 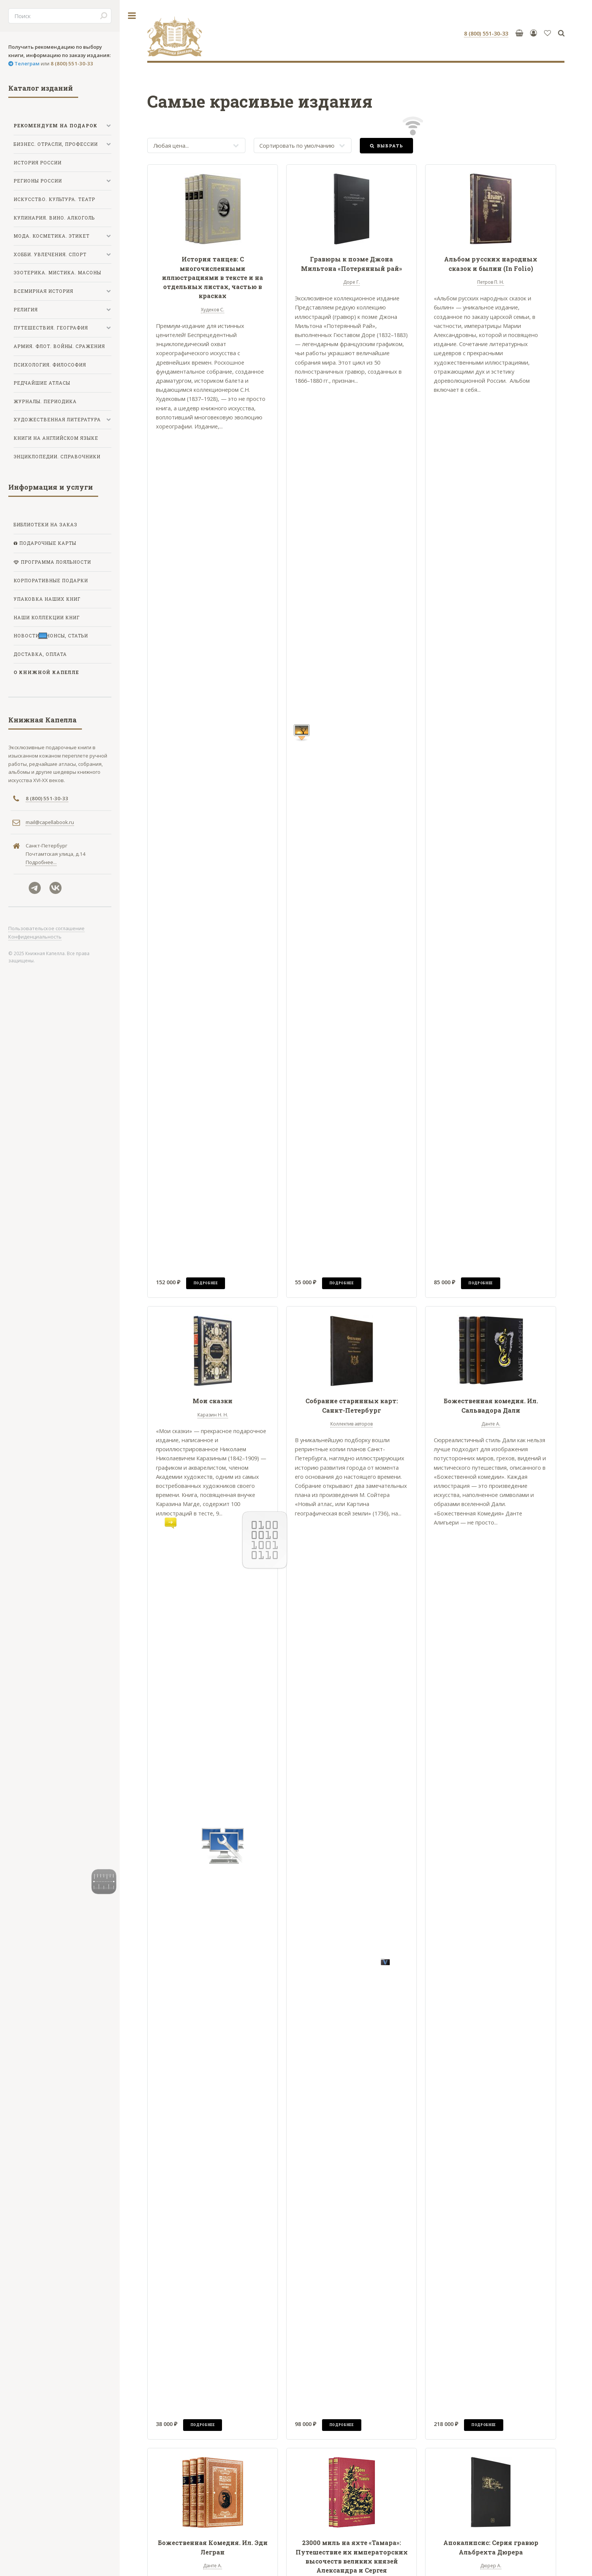 I want to click on open the Measure app, so click(x=104, y=1882).